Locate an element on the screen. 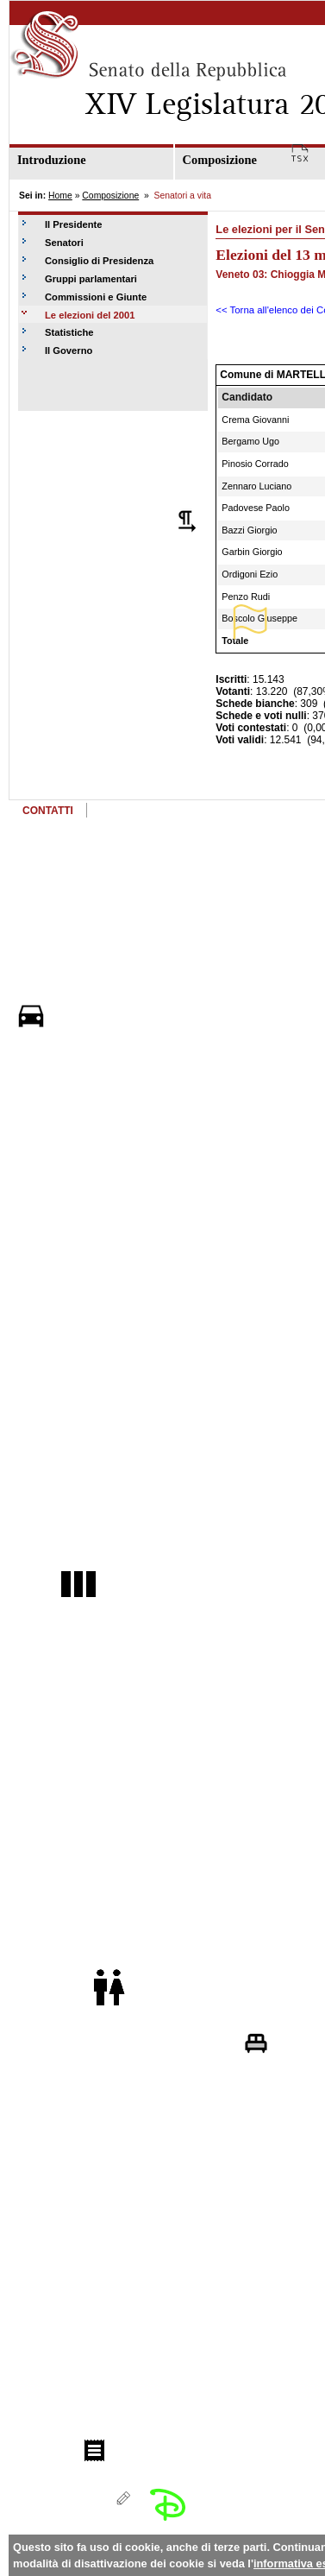  open a typescript react component file is located at coordinates (300, 154).